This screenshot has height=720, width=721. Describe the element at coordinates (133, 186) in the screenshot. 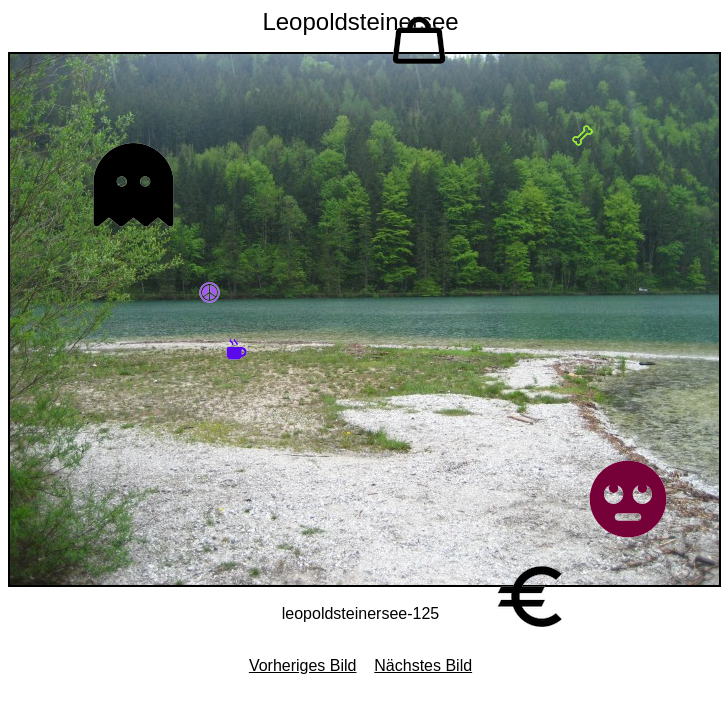

I see `toggle ghost mode or invisible status` at that location.